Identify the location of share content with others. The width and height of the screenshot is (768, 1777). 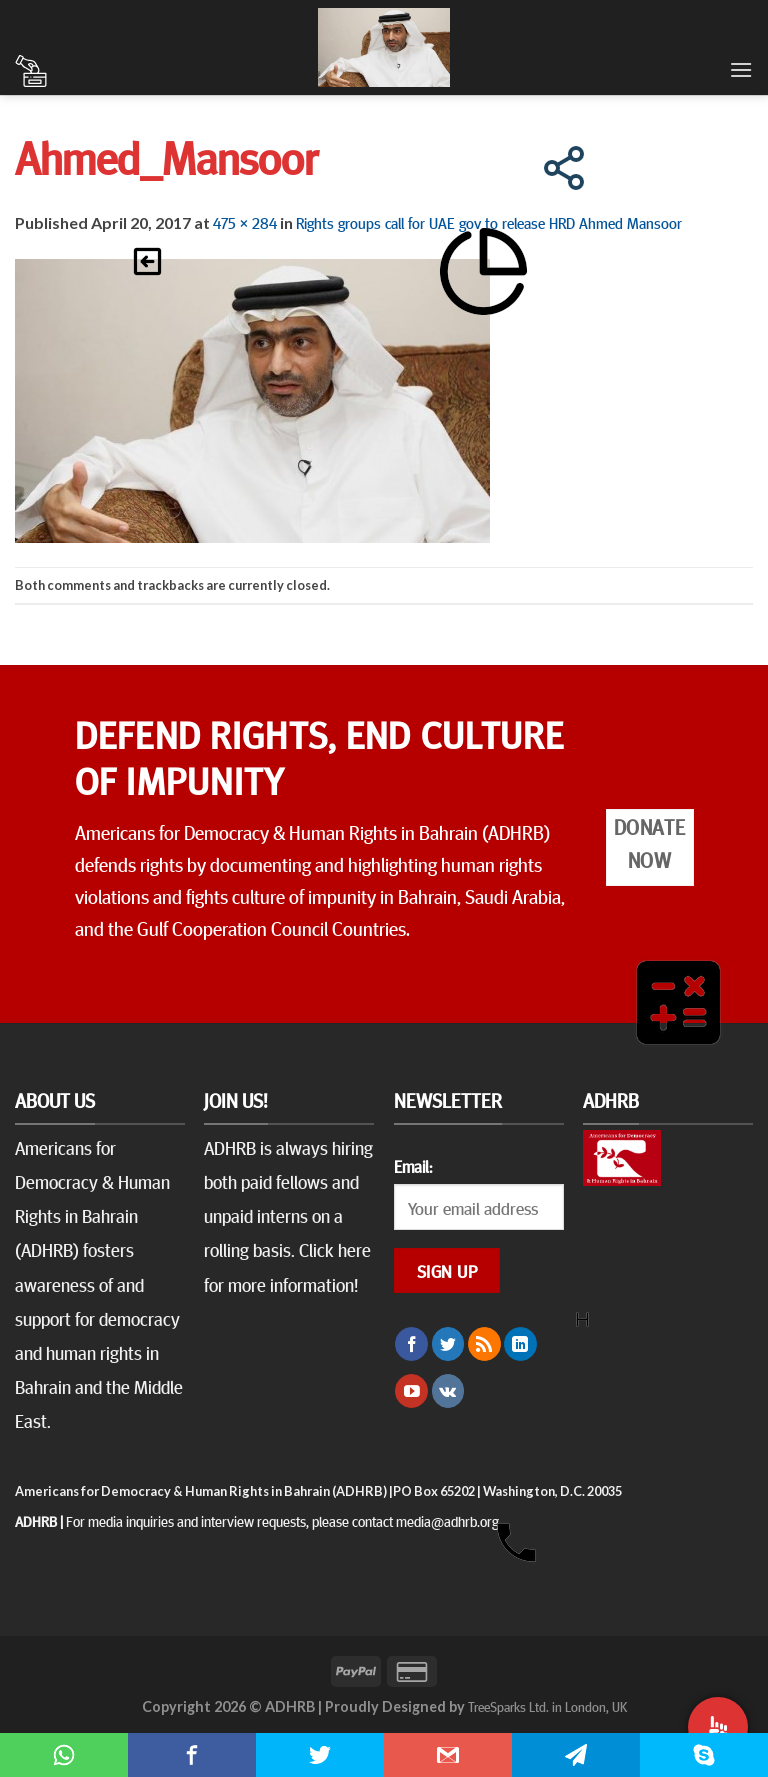
(564, 168).